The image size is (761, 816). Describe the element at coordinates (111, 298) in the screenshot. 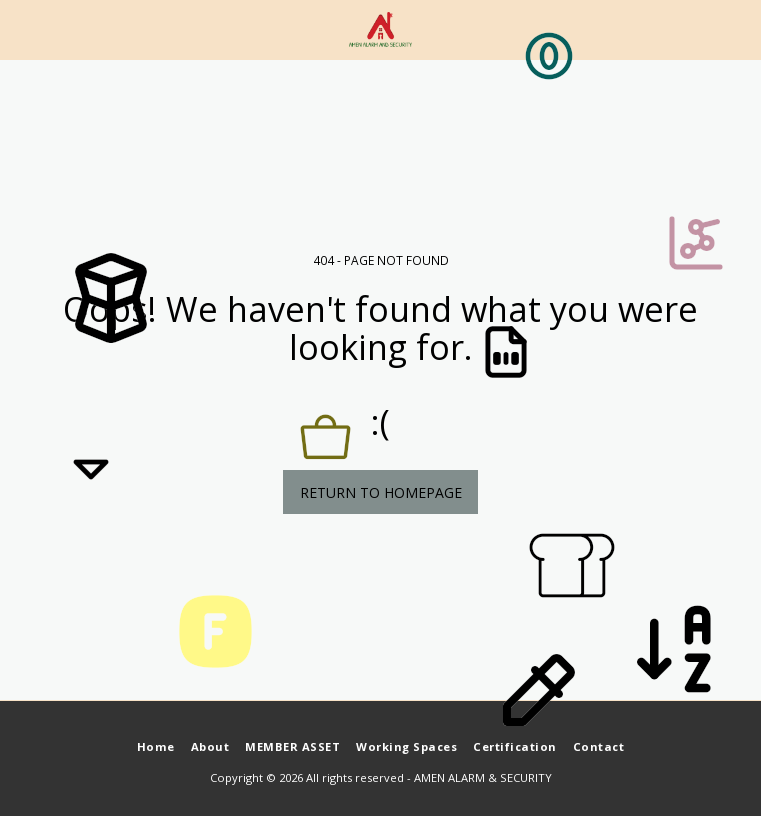

I see `view 3D object or model` at that location.